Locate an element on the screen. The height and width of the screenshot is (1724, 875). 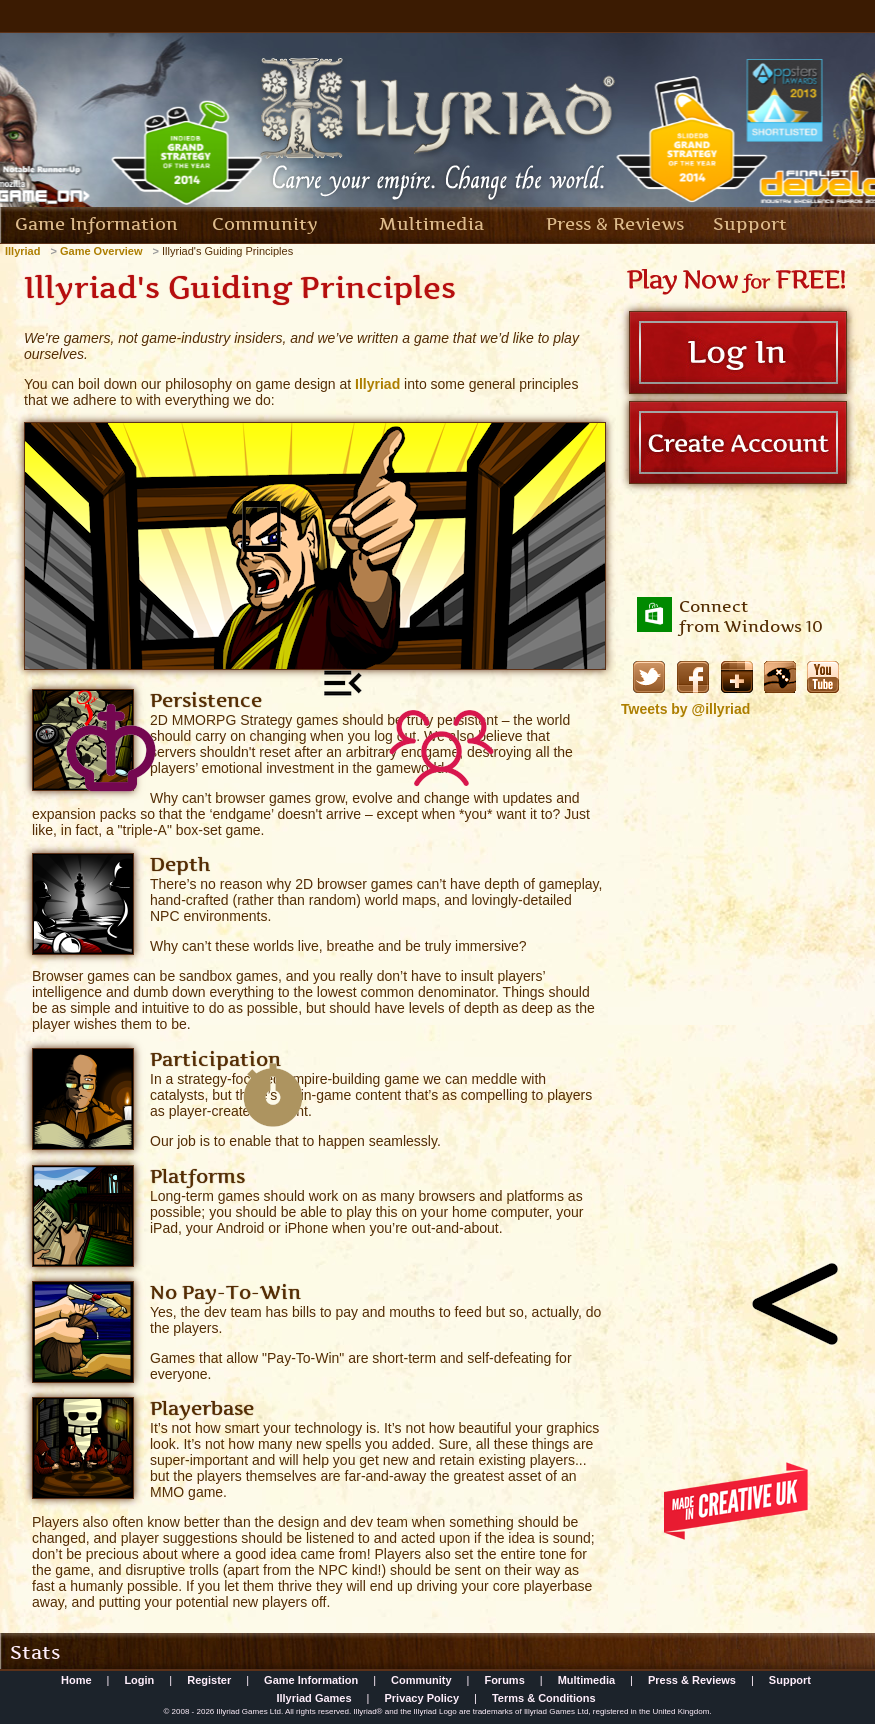
indicates premium or royal status is located at coordinates (111, 753).